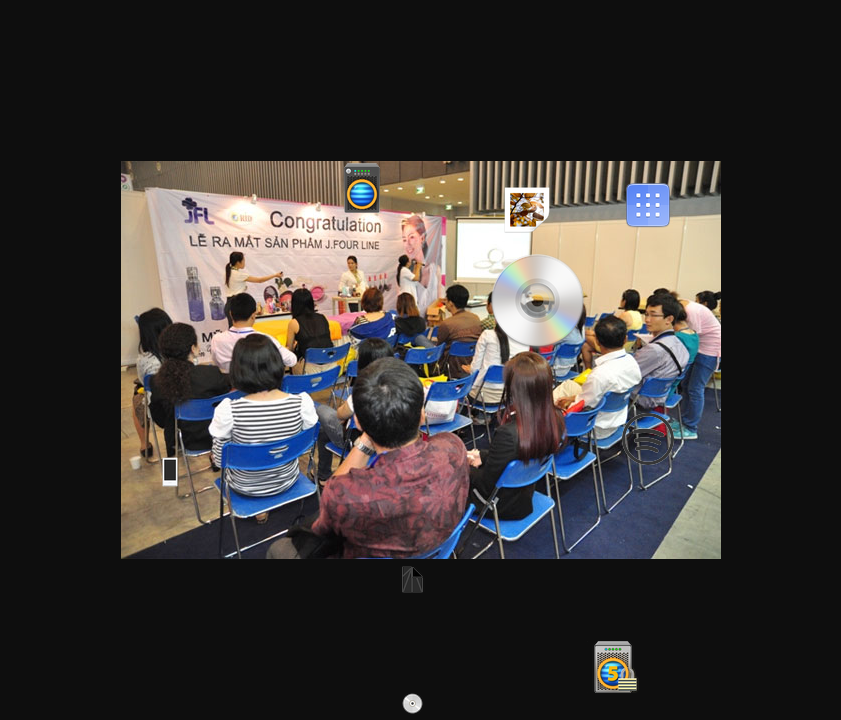  Describe the element at coordinates (527, 211) in the screenshot. I see `a picture clipping or image snippet` at that location.